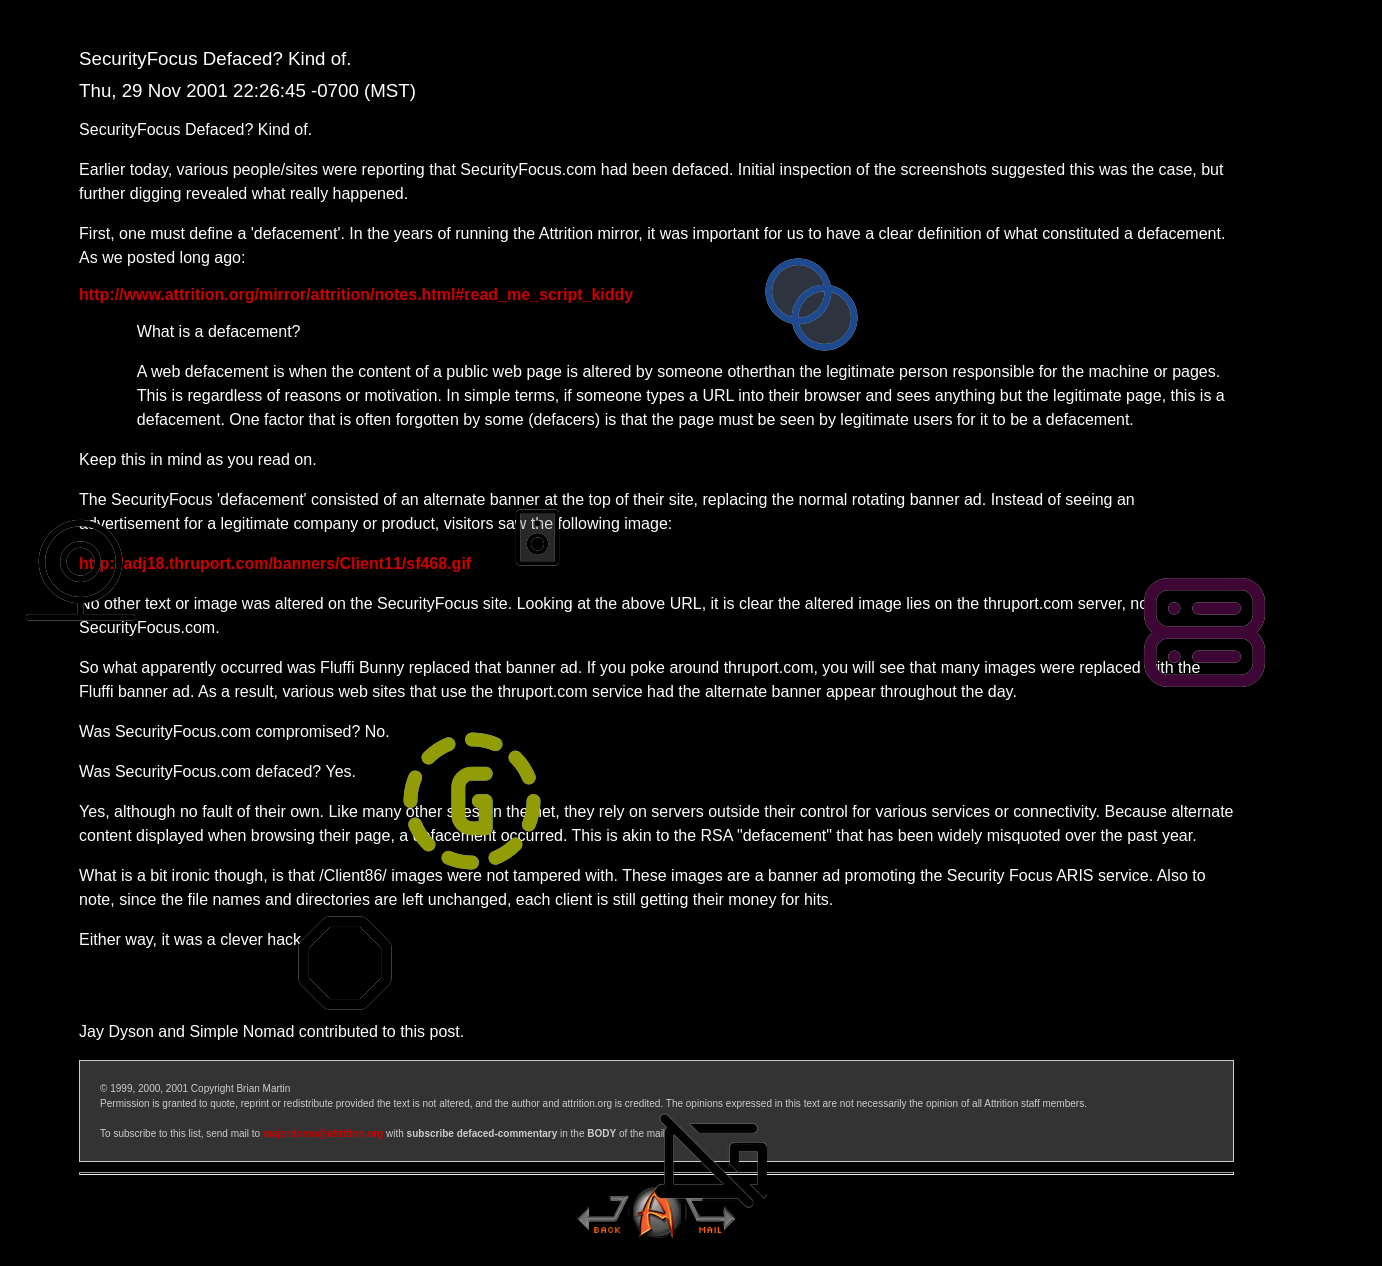  What do you see at coordinates (537, 537) in the screenshot?
I see `adjust speaker or audio output settings` at bounding box center [537, 537].